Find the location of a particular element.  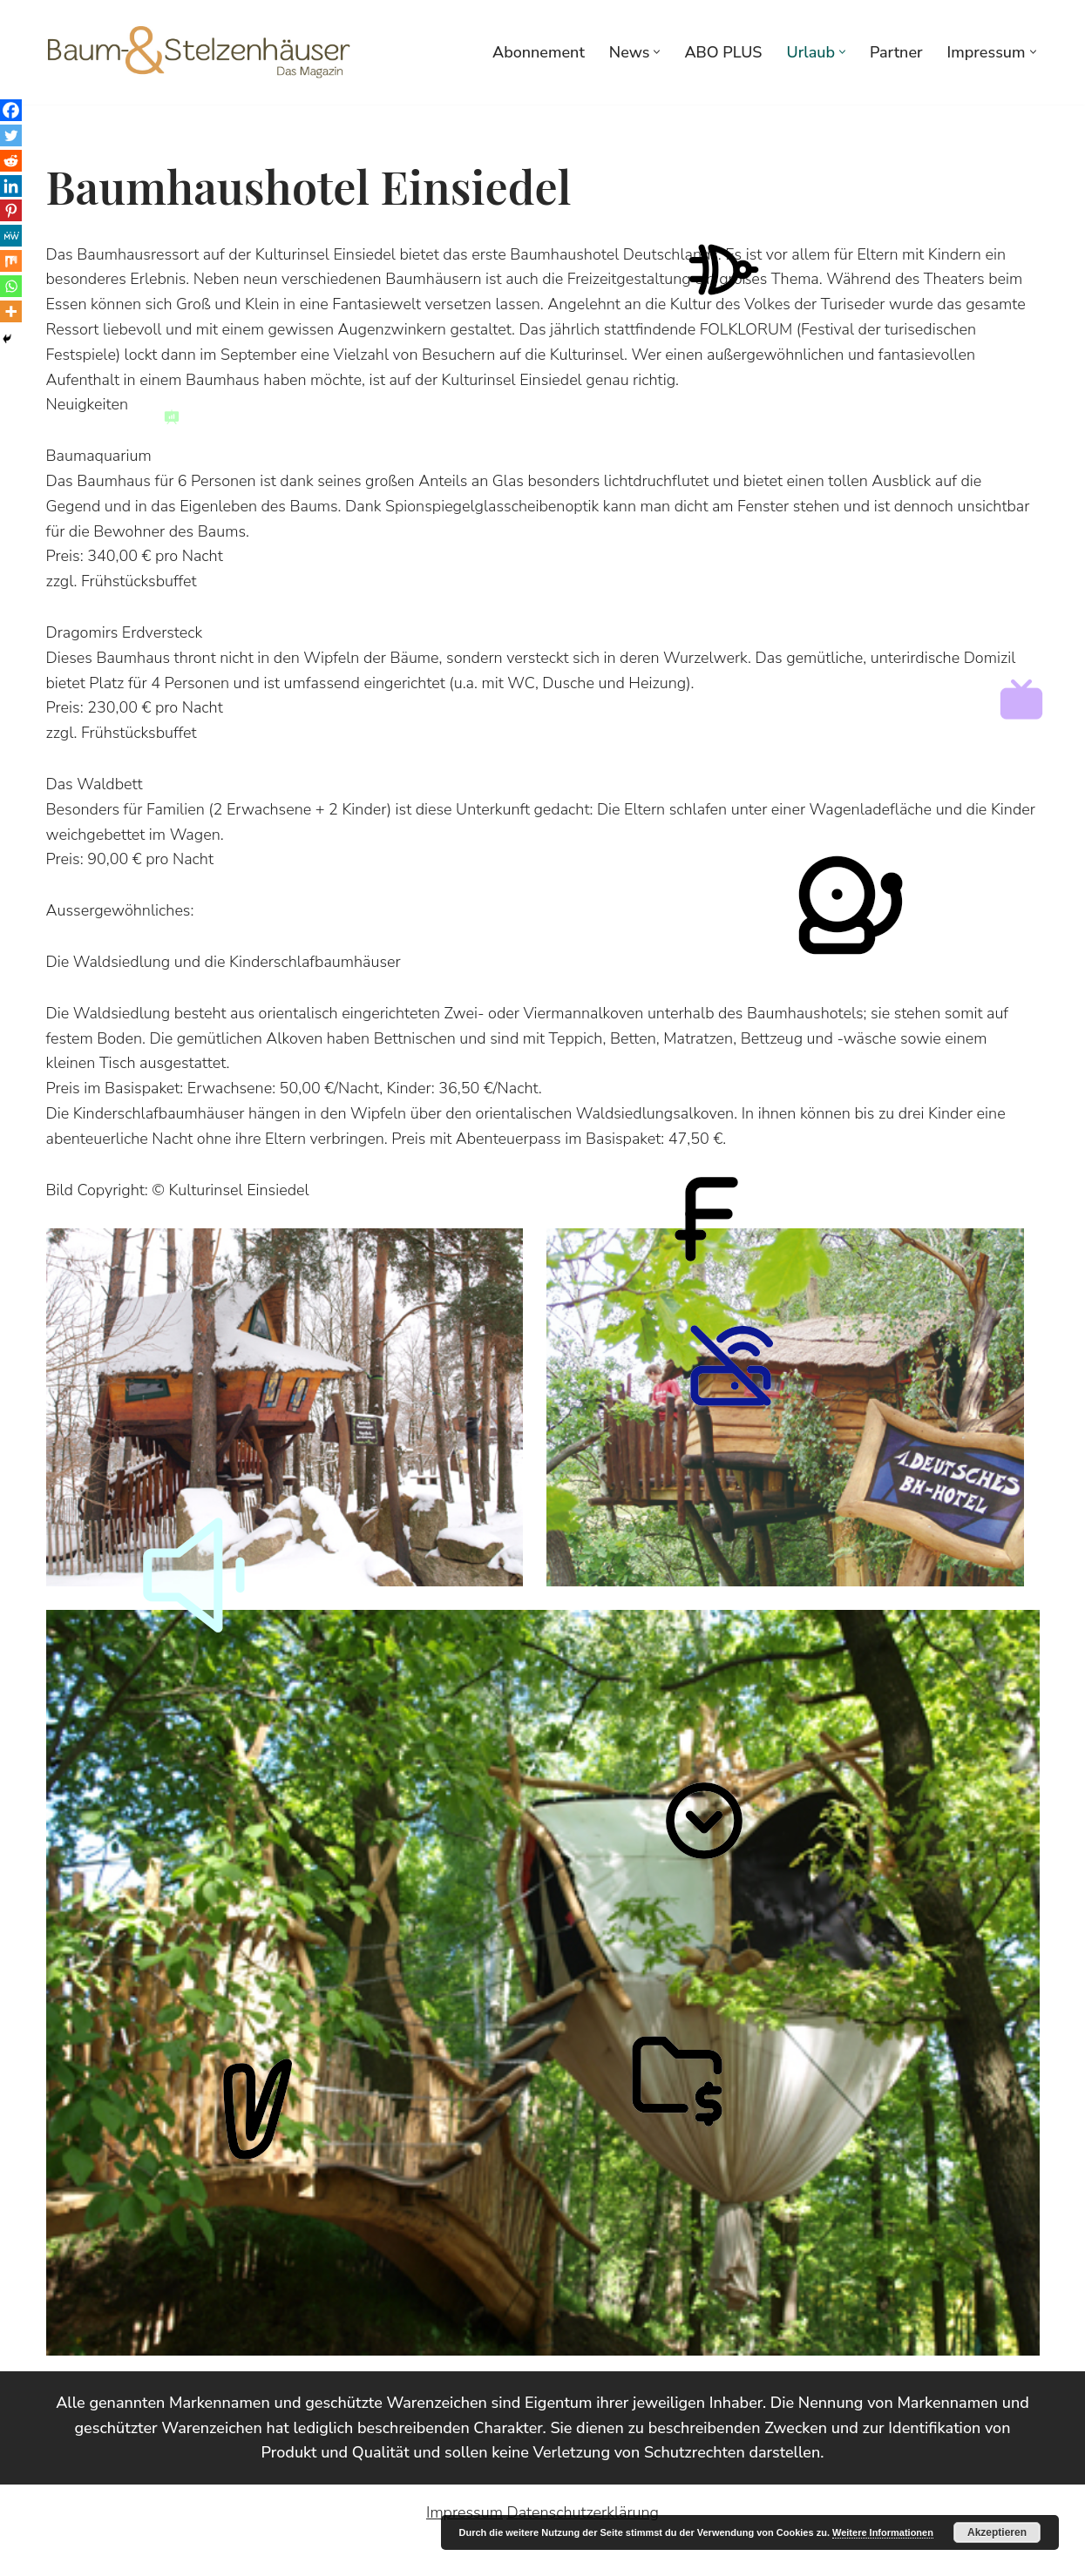

school bell or class alarm notification is located at coordinates (848, 905).